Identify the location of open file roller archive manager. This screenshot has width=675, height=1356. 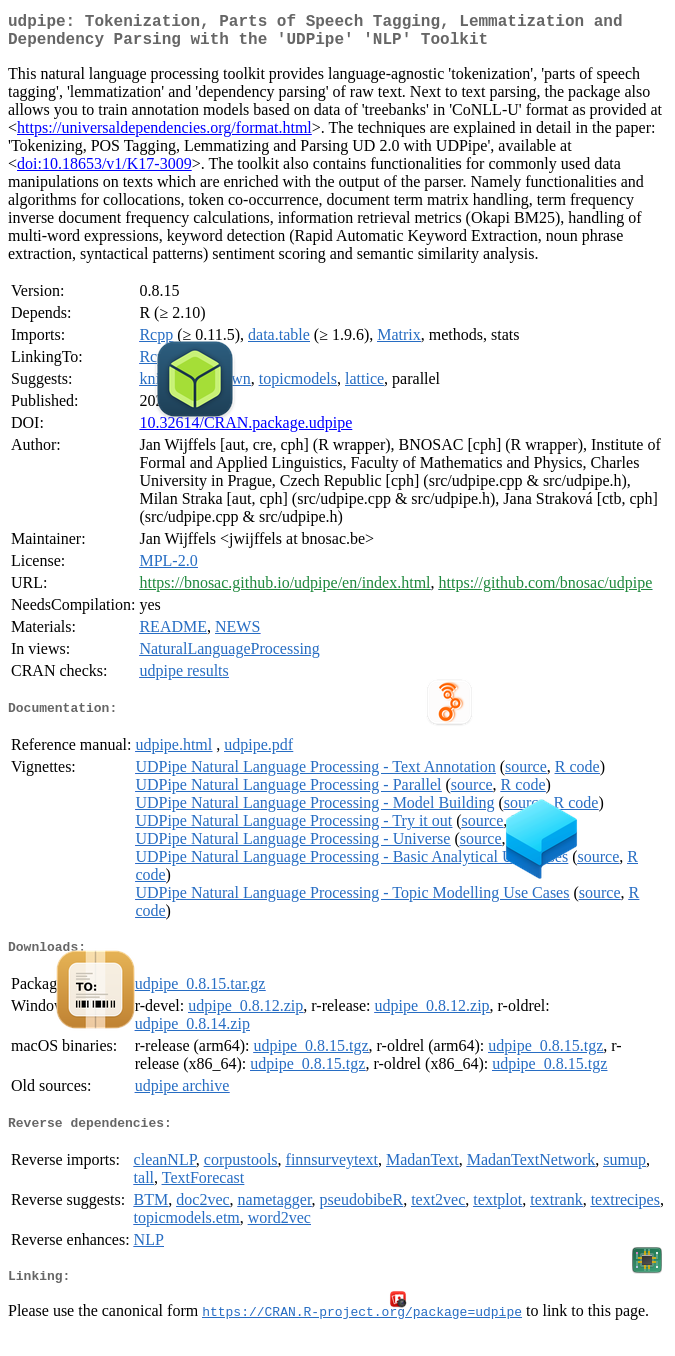
(95, 989).